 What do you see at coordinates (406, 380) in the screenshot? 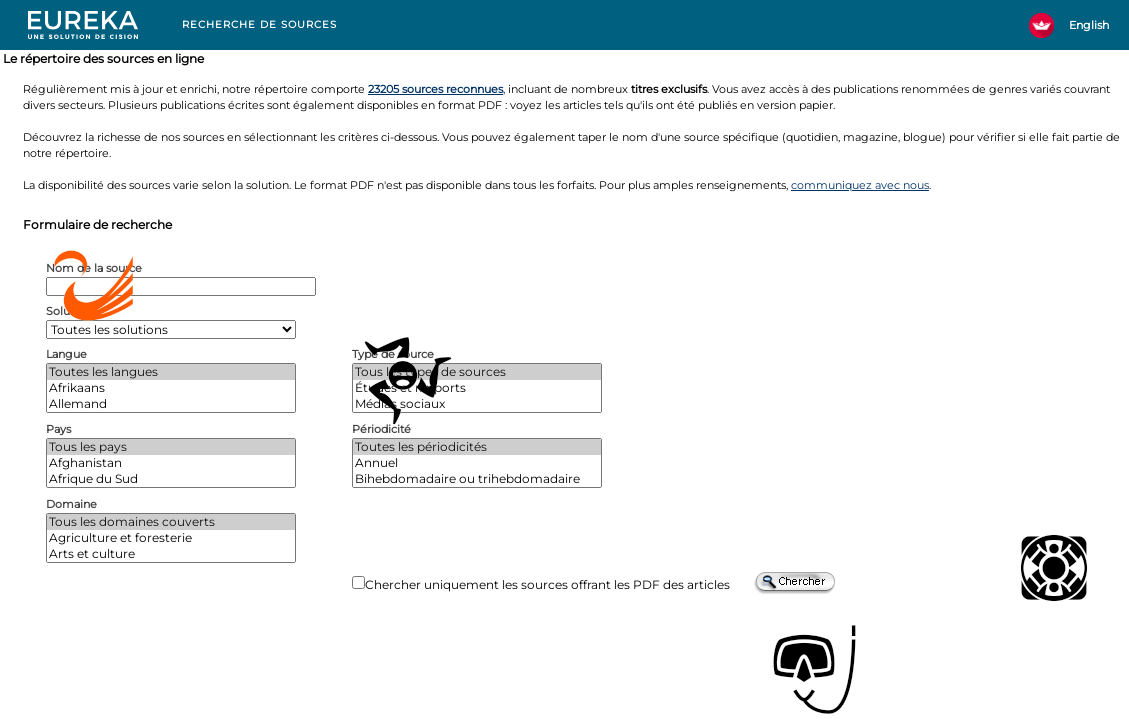
I see `sicilian cultural or regional symbol` at bounding box center [406, 380].